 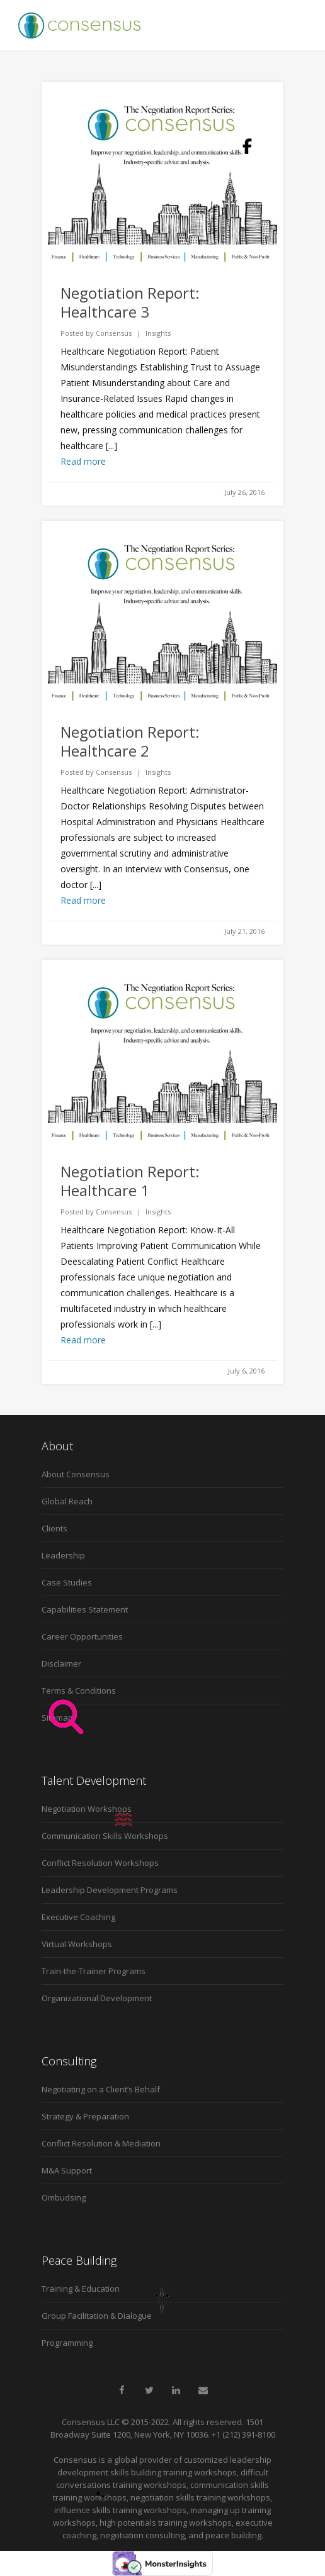 I want to click on fulcrum app logo, so click(x=162, y=2301).